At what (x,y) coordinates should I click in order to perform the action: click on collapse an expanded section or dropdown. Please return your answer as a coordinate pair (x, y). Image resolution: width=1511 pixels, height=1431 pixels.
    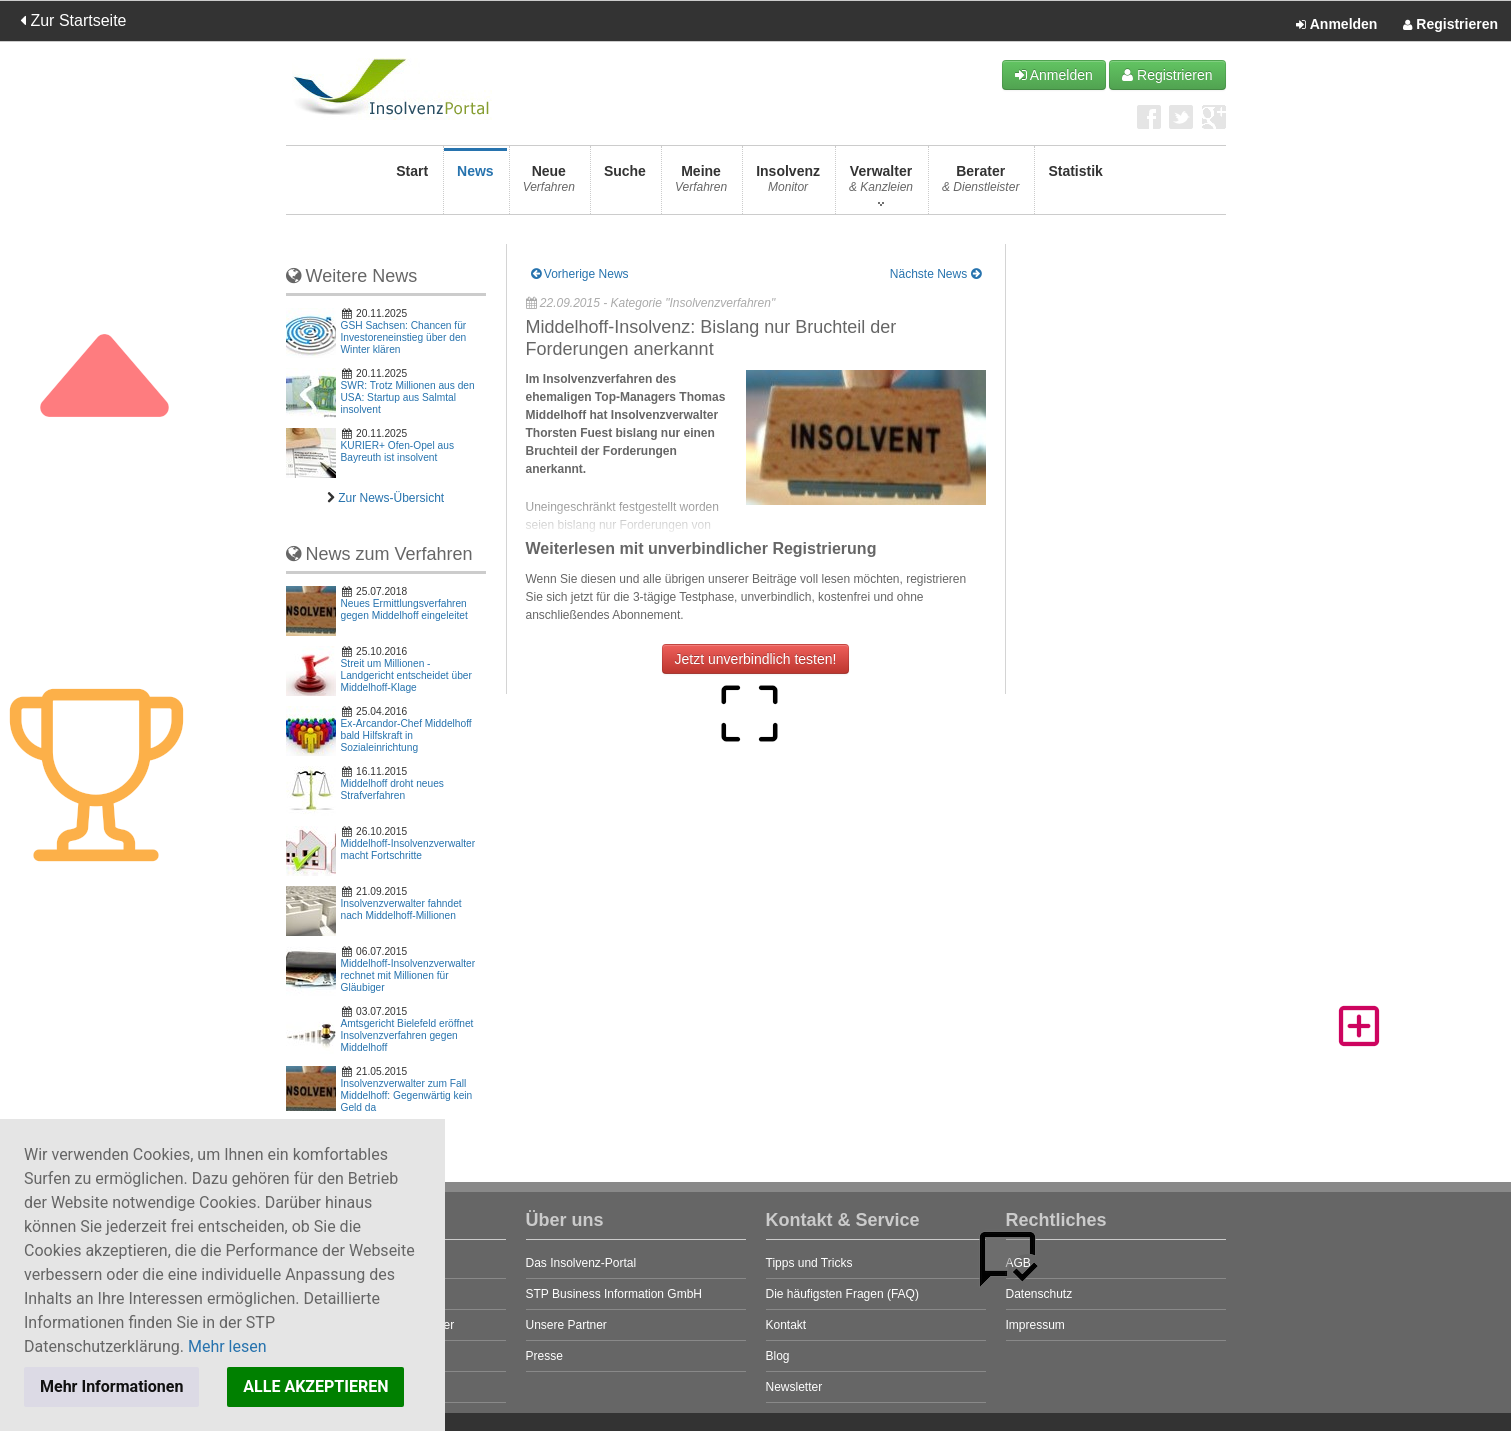
    Looking at the image, I should click on (104, 375).